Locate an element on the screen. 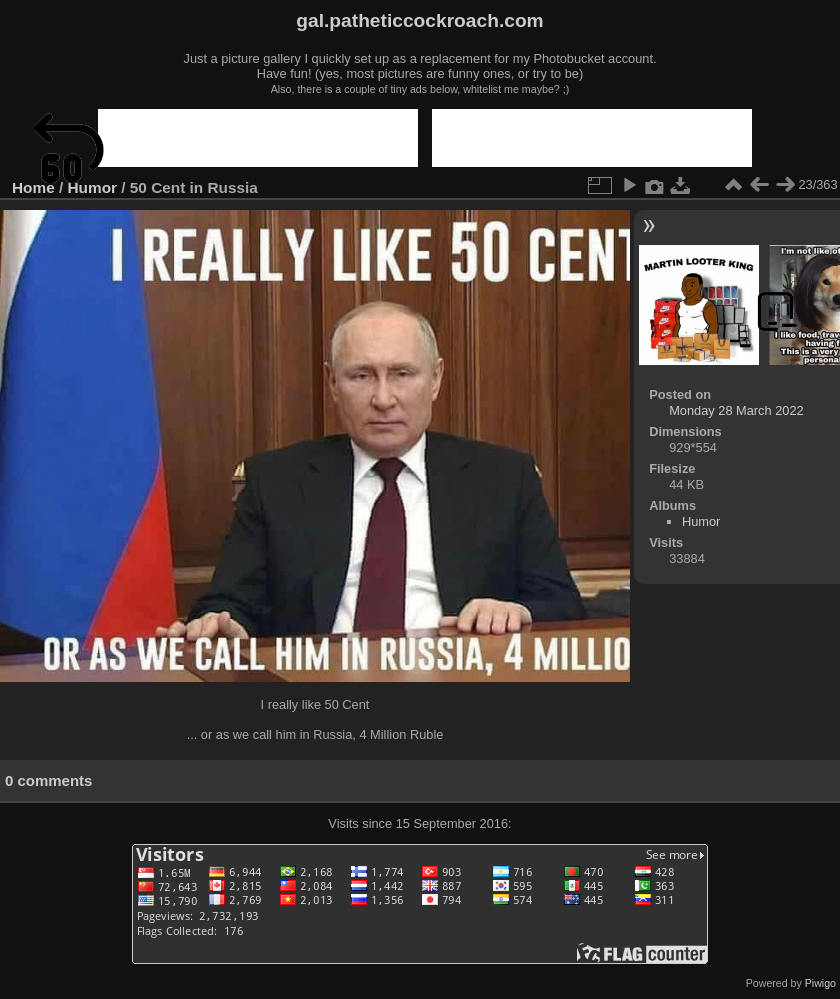 The height and width of the screenshot is (999, 840). remove an iPad from connected devices is located at coordinates (775, 311).